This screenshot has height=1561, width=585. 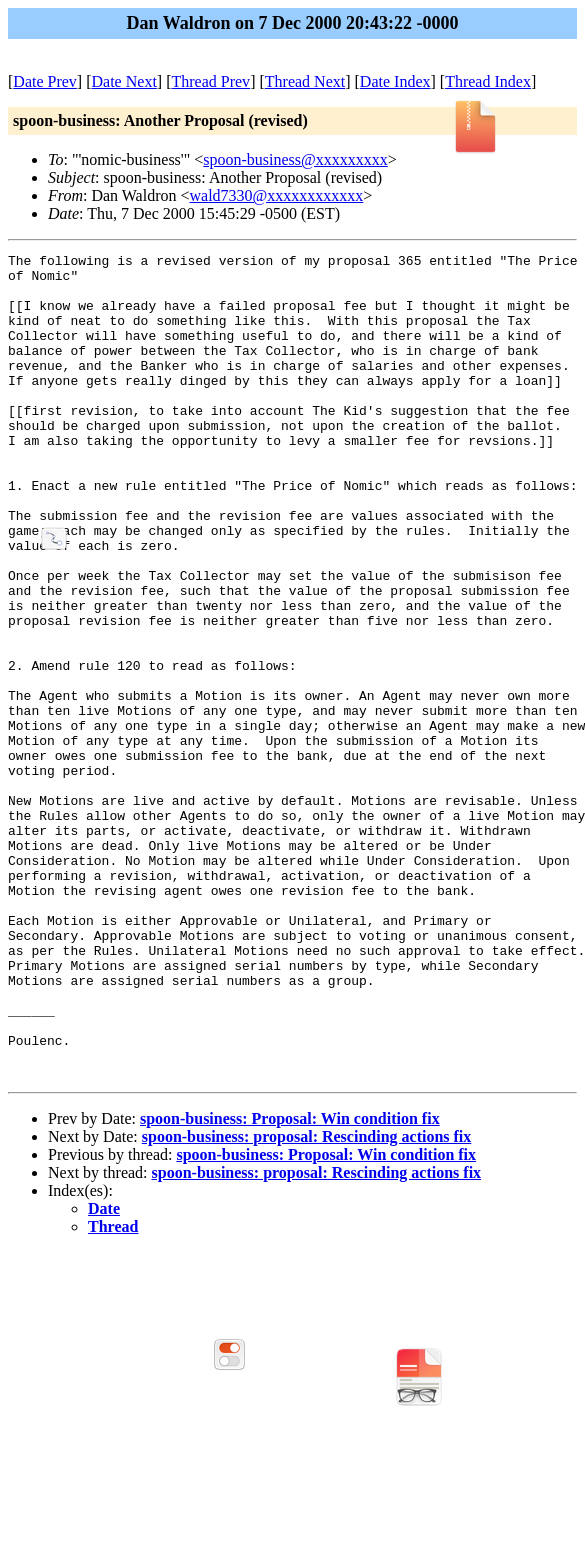 What do you see at coordinates (419, 1377) in the screenshot?
I see `open papers app for reading and organizing documents` at bounding box center [419, 1377].